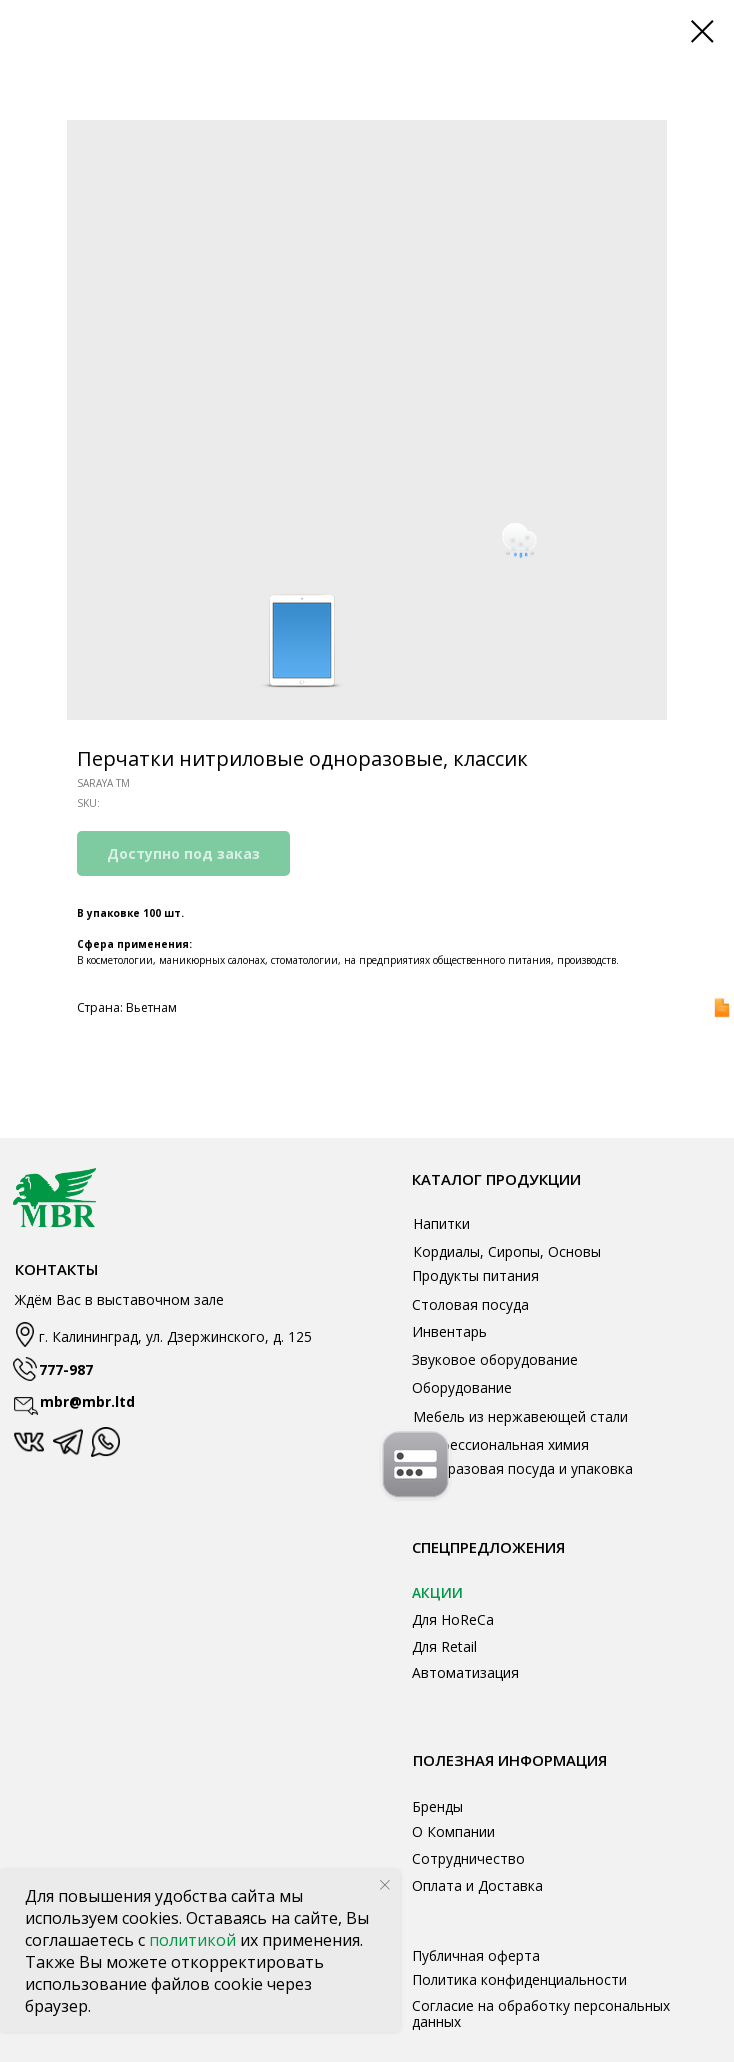 The width and height of the screenshot is (734, 2062). Describe the element at coordinates (415, 1465) in the screenshot. I see `access login and authentication settings` at that location.